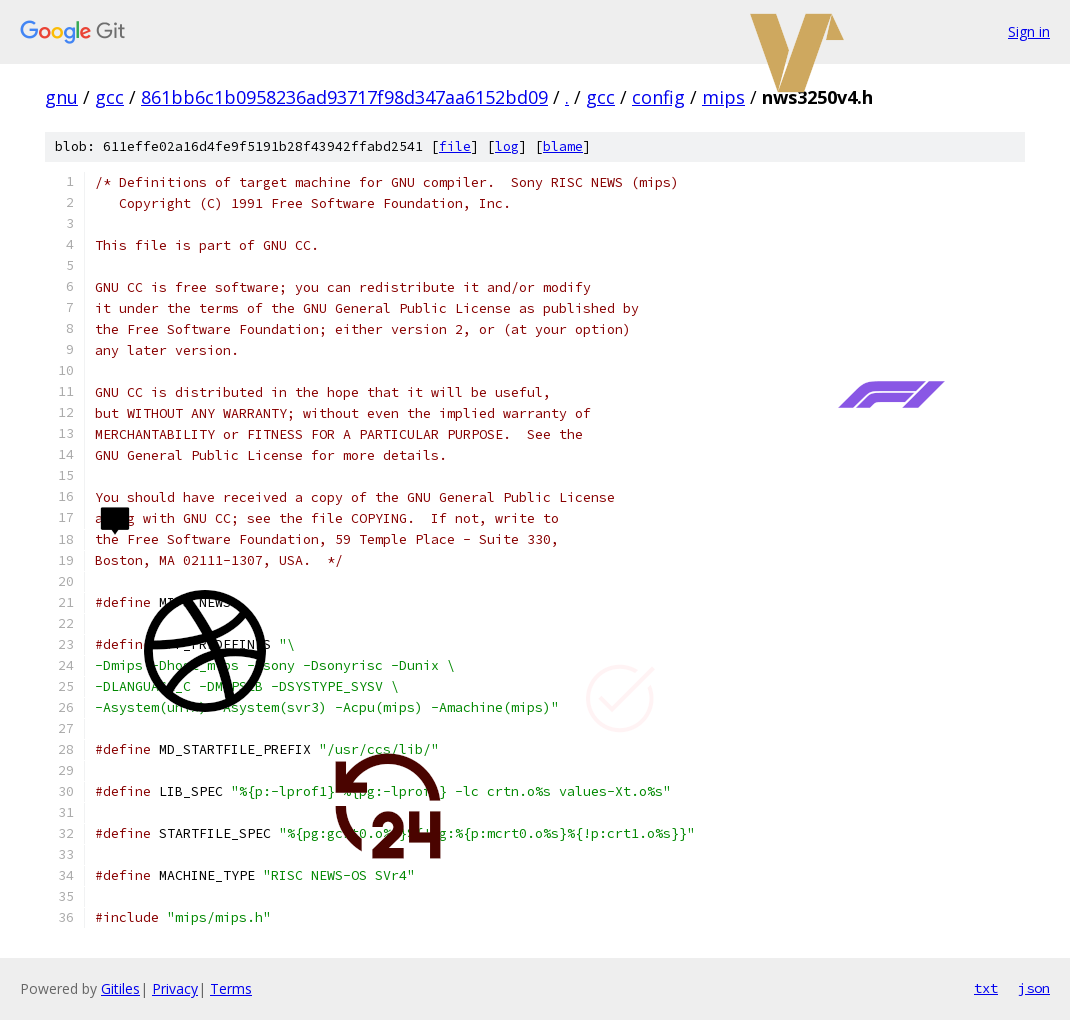 The width and height of the screenshot is (1070, 1020). I want to click on vega visualization library logo, so click(797, 53).